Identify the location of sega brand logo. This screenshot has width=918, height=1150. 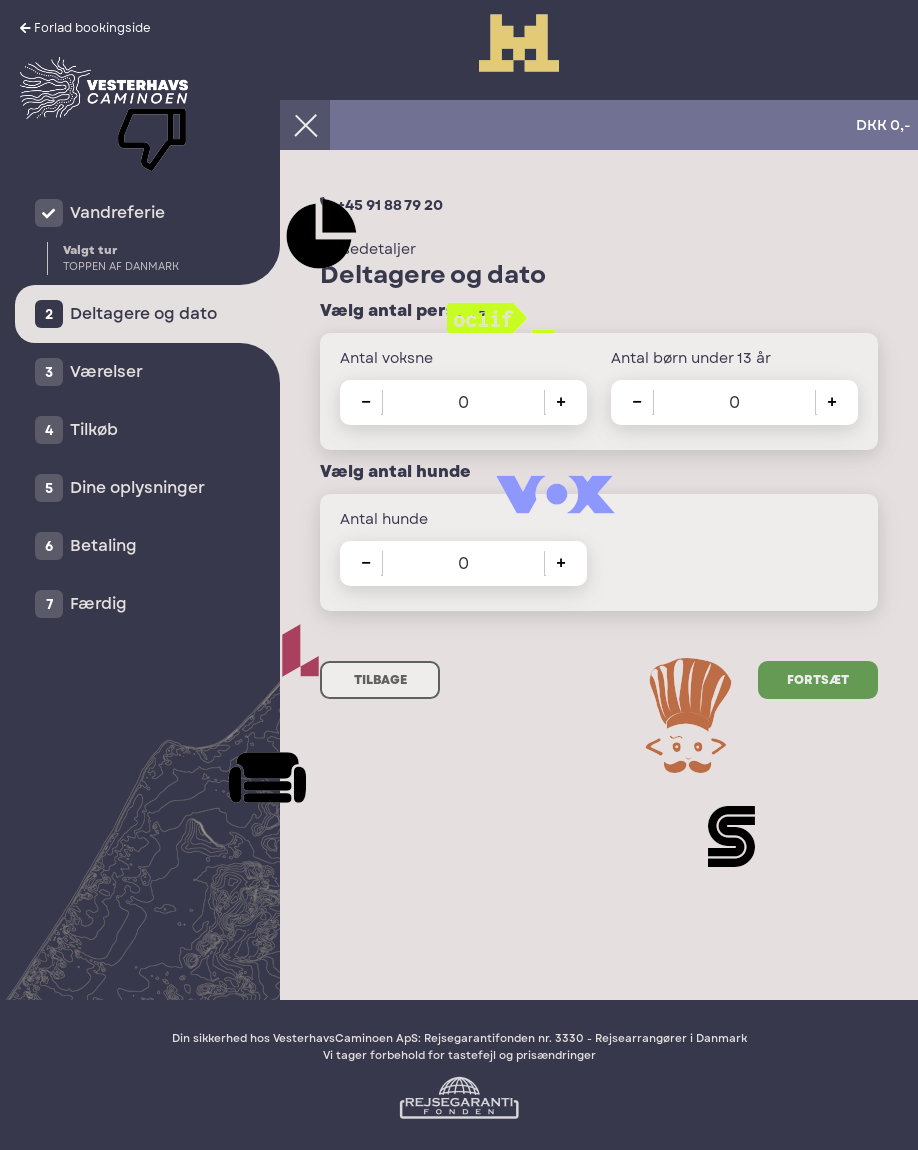
(731, 836).